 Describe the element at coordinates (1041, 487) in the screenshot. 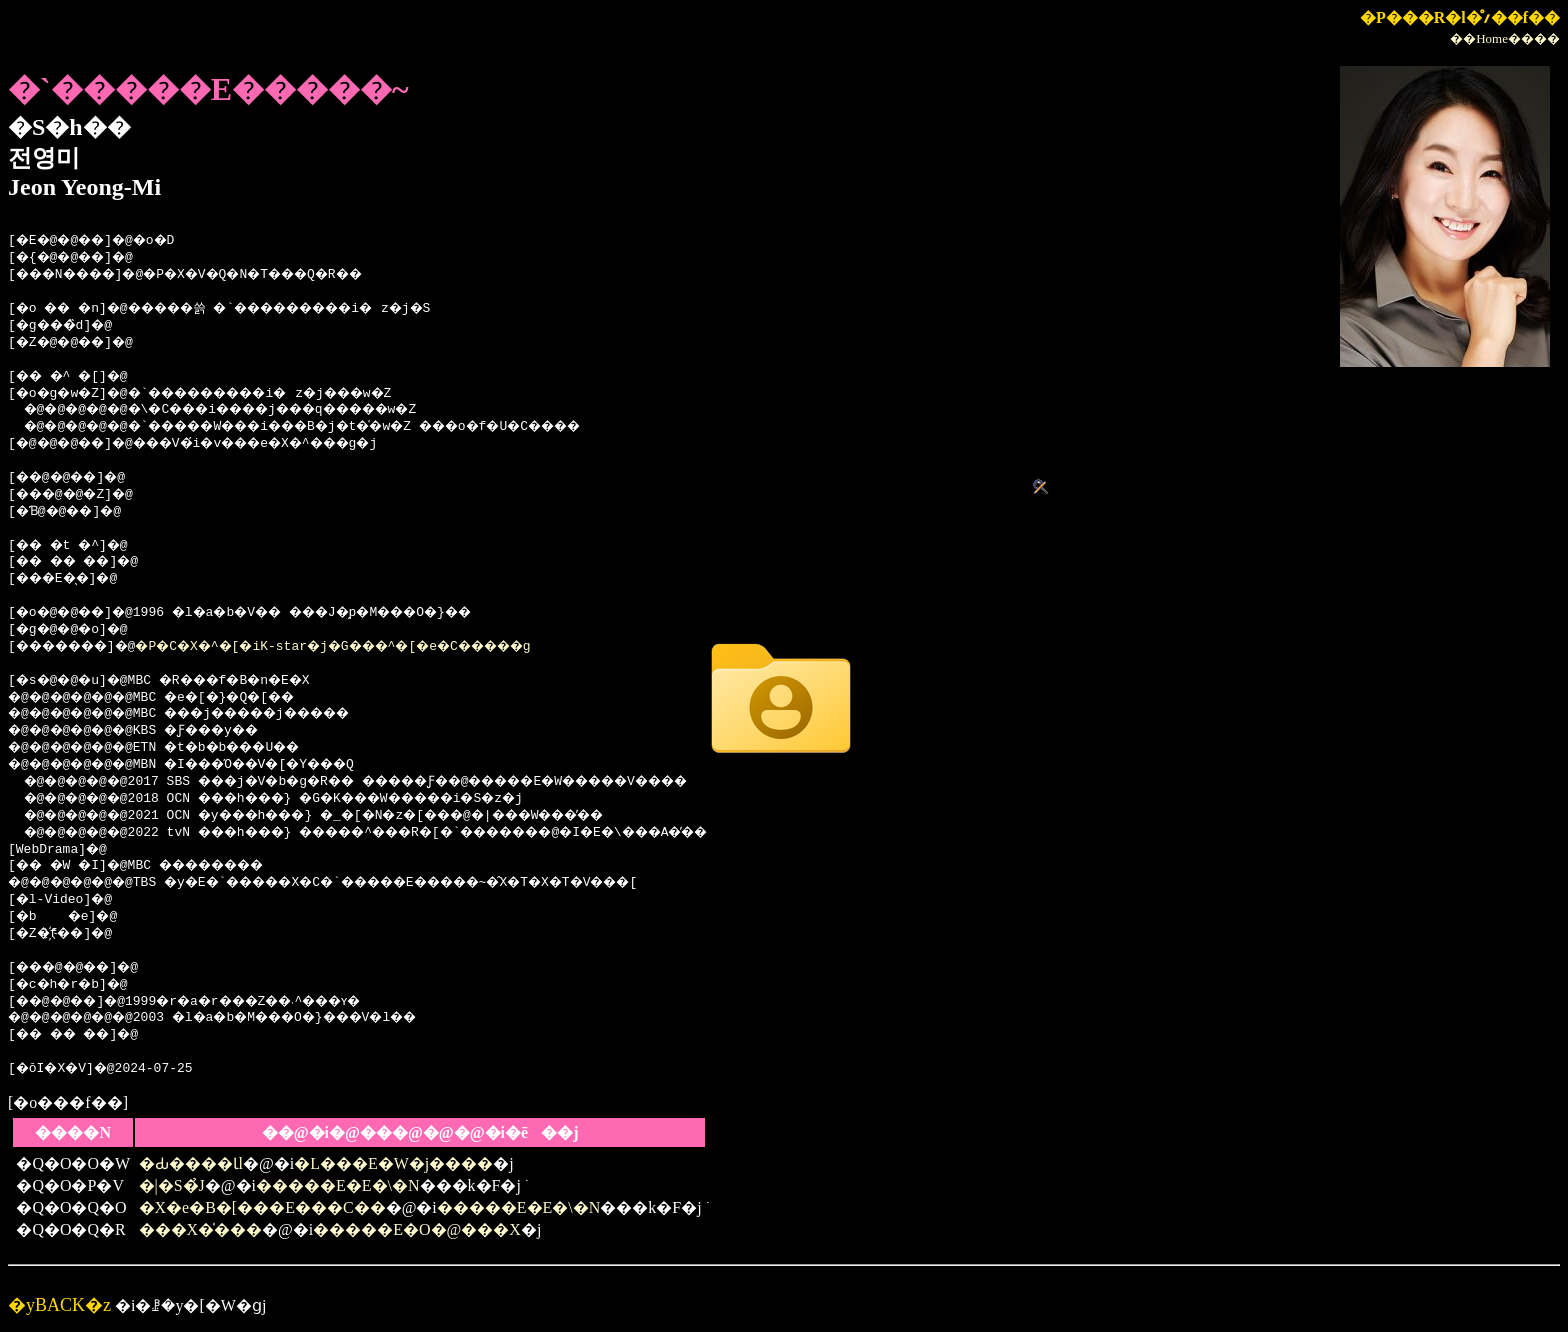

I see `find and replace text in a document` at that location.